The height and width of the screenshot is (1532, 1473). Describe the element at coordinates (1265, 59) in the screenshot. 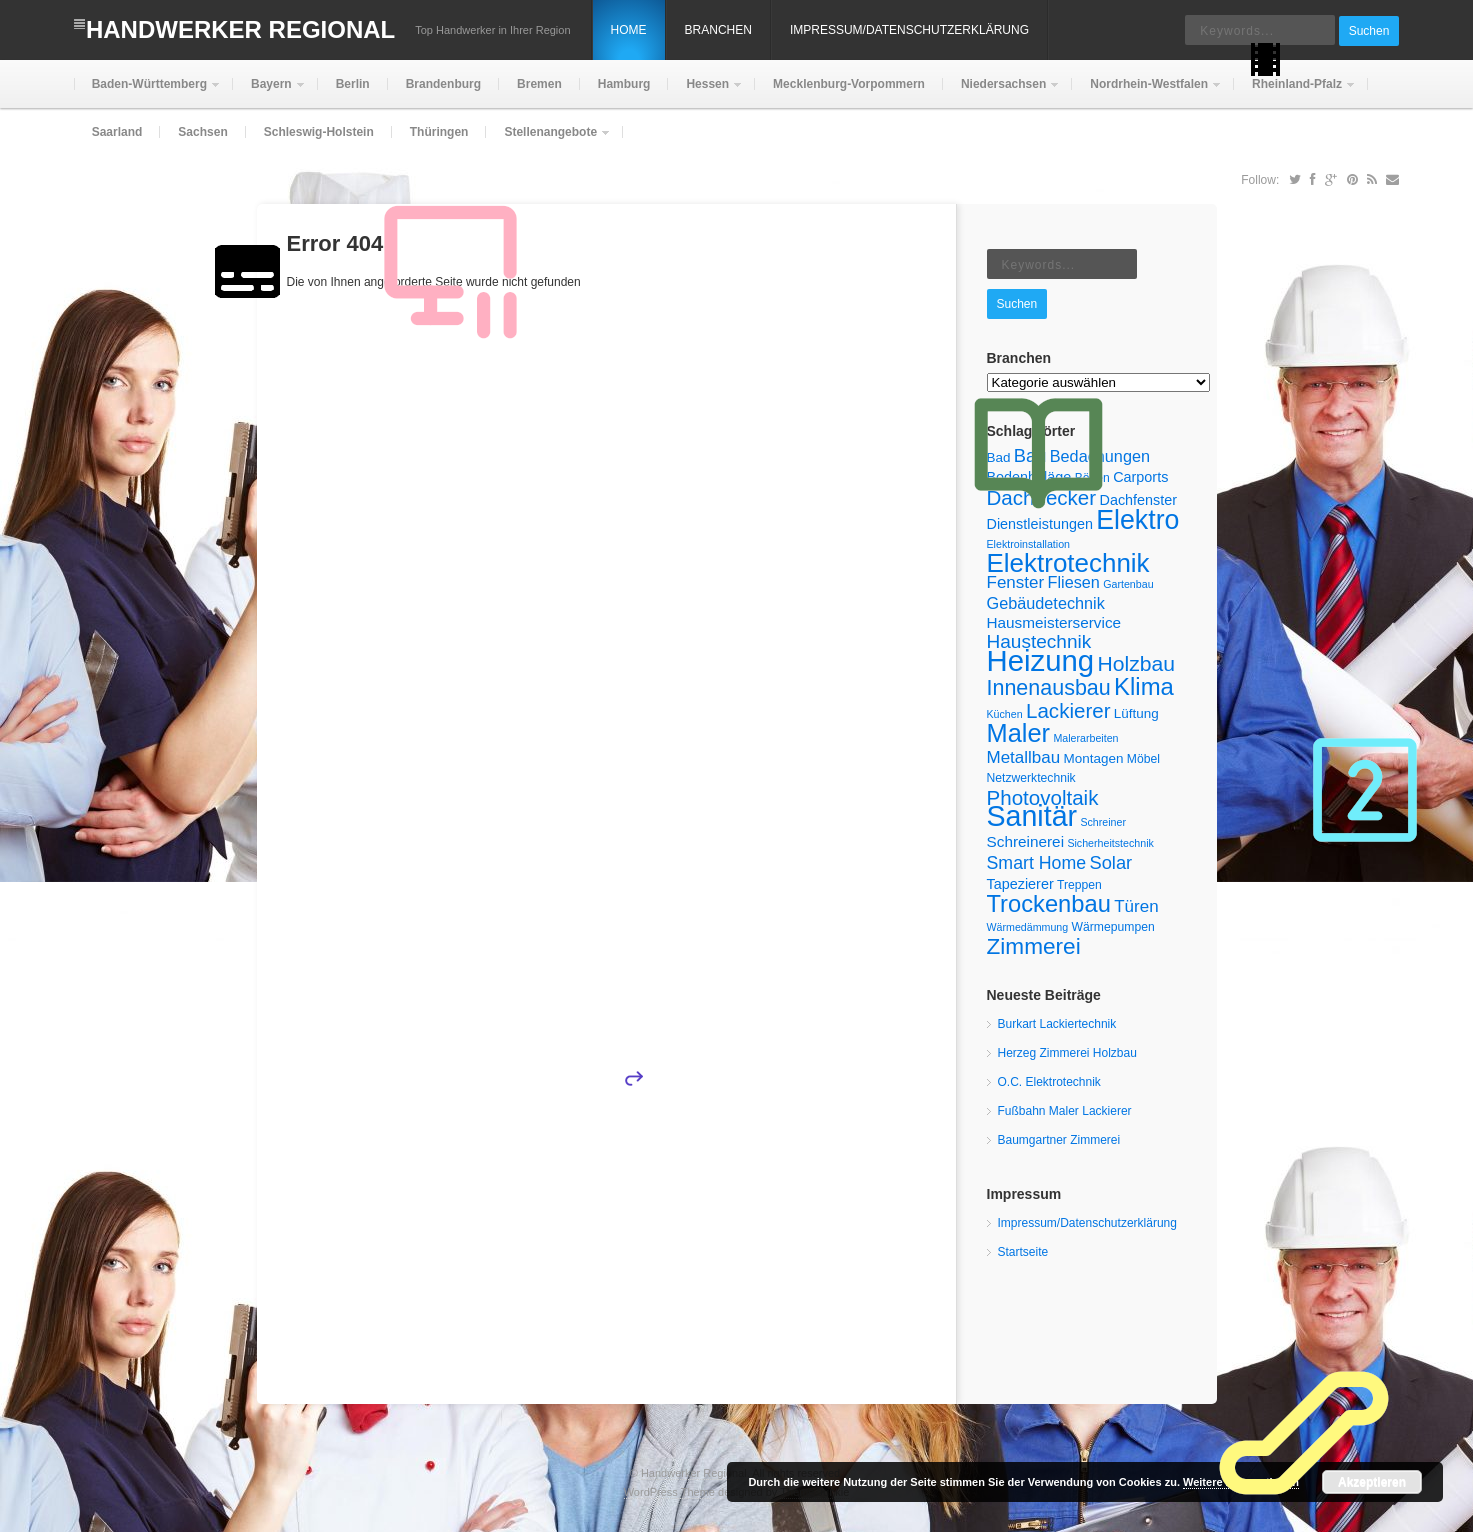

I see `access movies or theater showtimes` at that location.